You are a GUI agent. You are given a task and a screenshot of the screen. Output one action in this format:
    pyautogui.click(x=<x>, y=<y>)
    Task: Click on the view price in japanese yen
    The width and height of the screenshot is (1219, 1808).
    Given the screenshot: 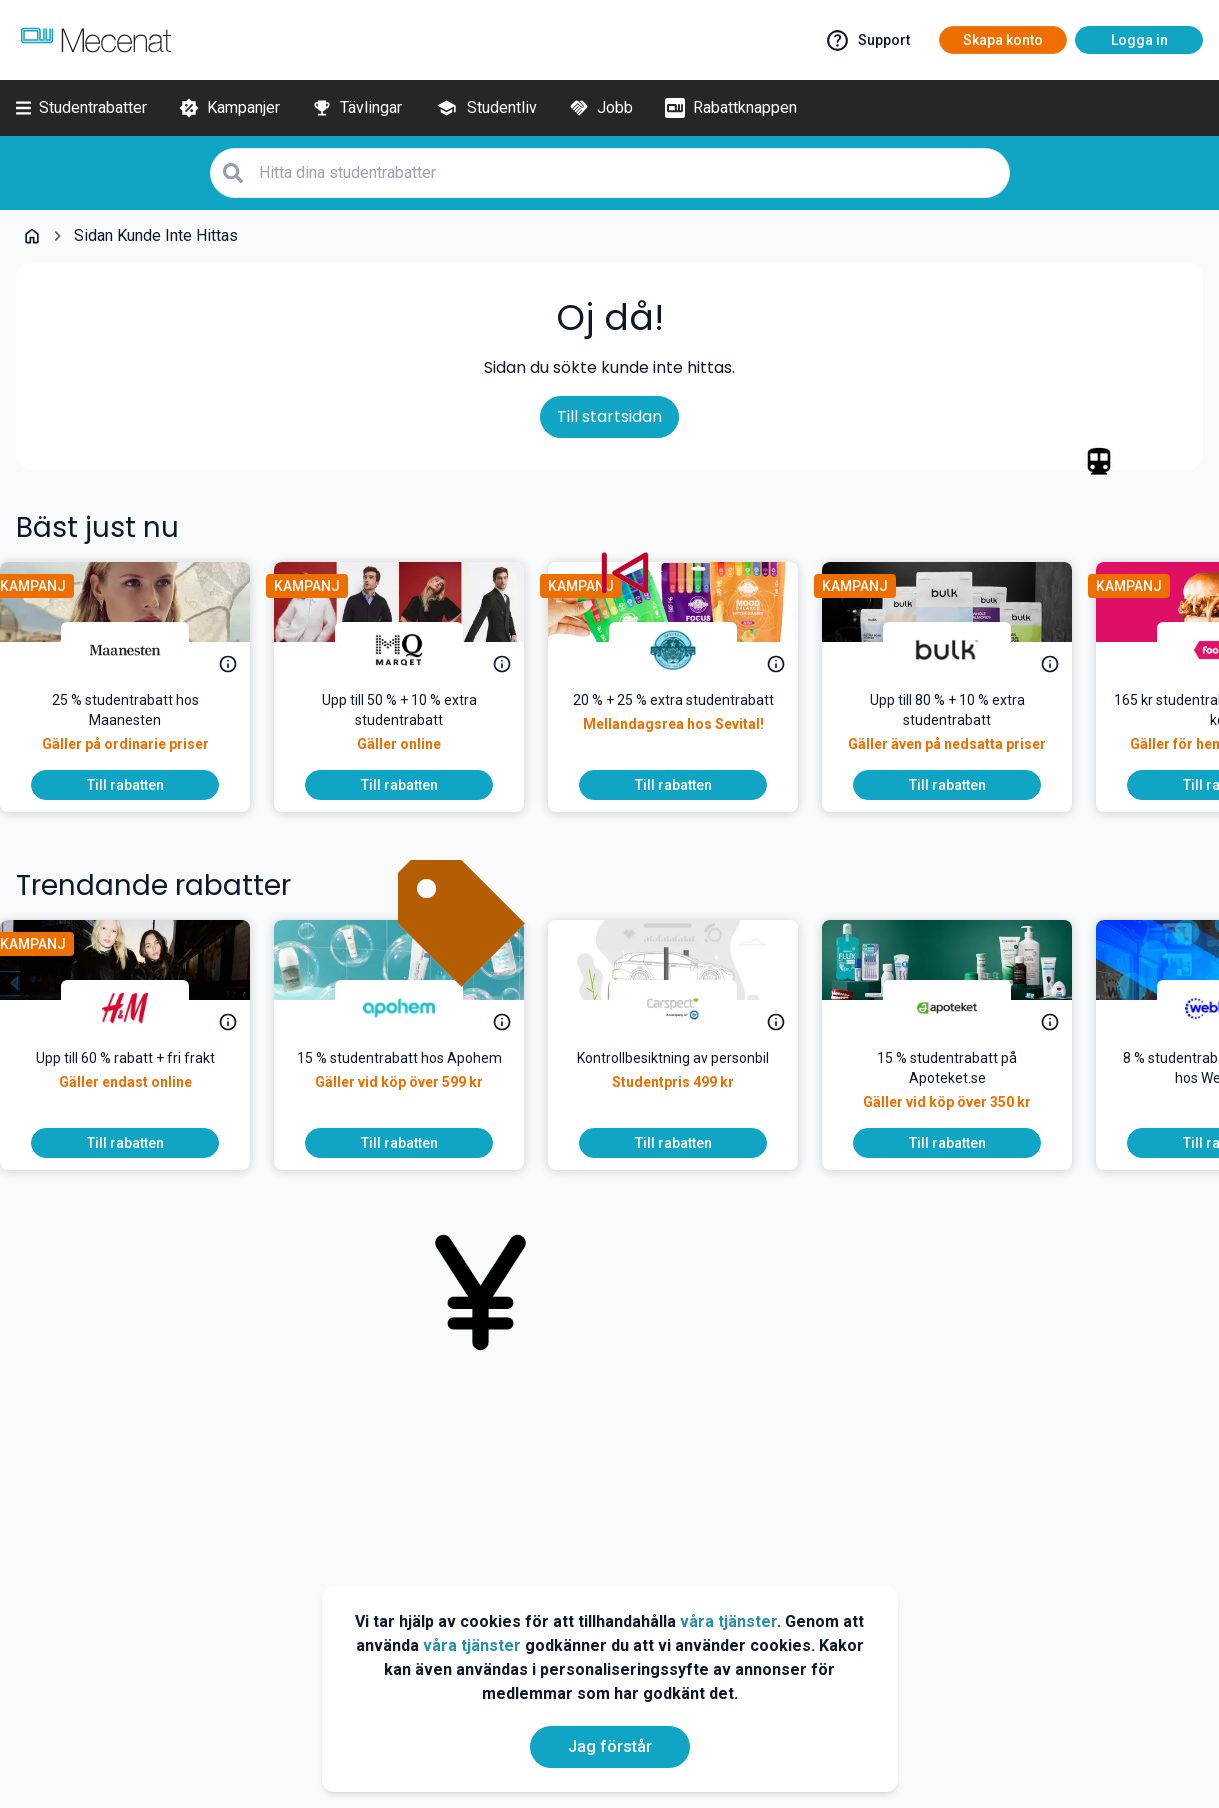 What is the action you would take?
    pyautogui.click(x=480, y=1292)
    